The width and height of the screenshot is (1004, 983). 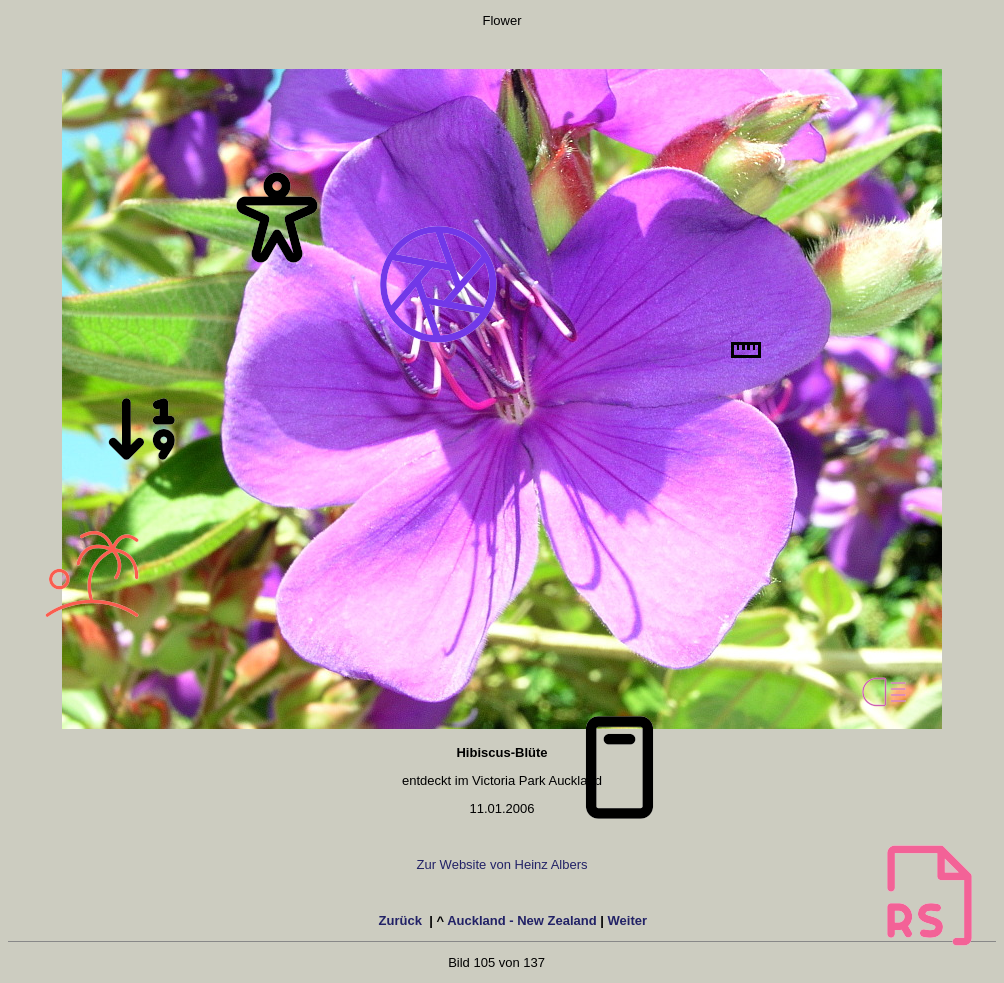 What do you see at coordinates (746, 350) in the screenshot?
I see `access ruler or measurement tool` at bounding box center [746, 350].